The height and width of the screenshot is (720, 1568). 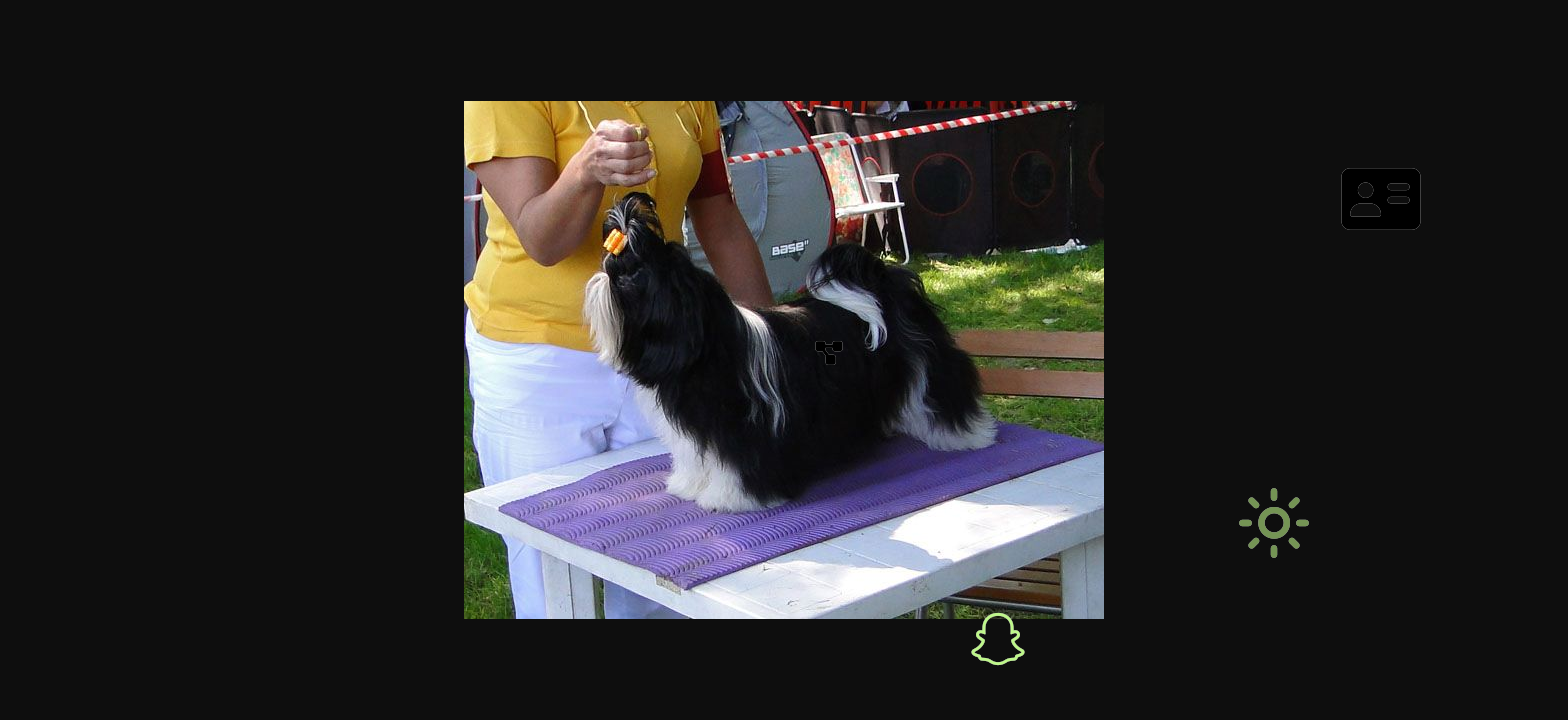 What do you see at coordinates (1381, 199) in the screenshot?
I see `view contact card details` at bounding box center [1381, 199].